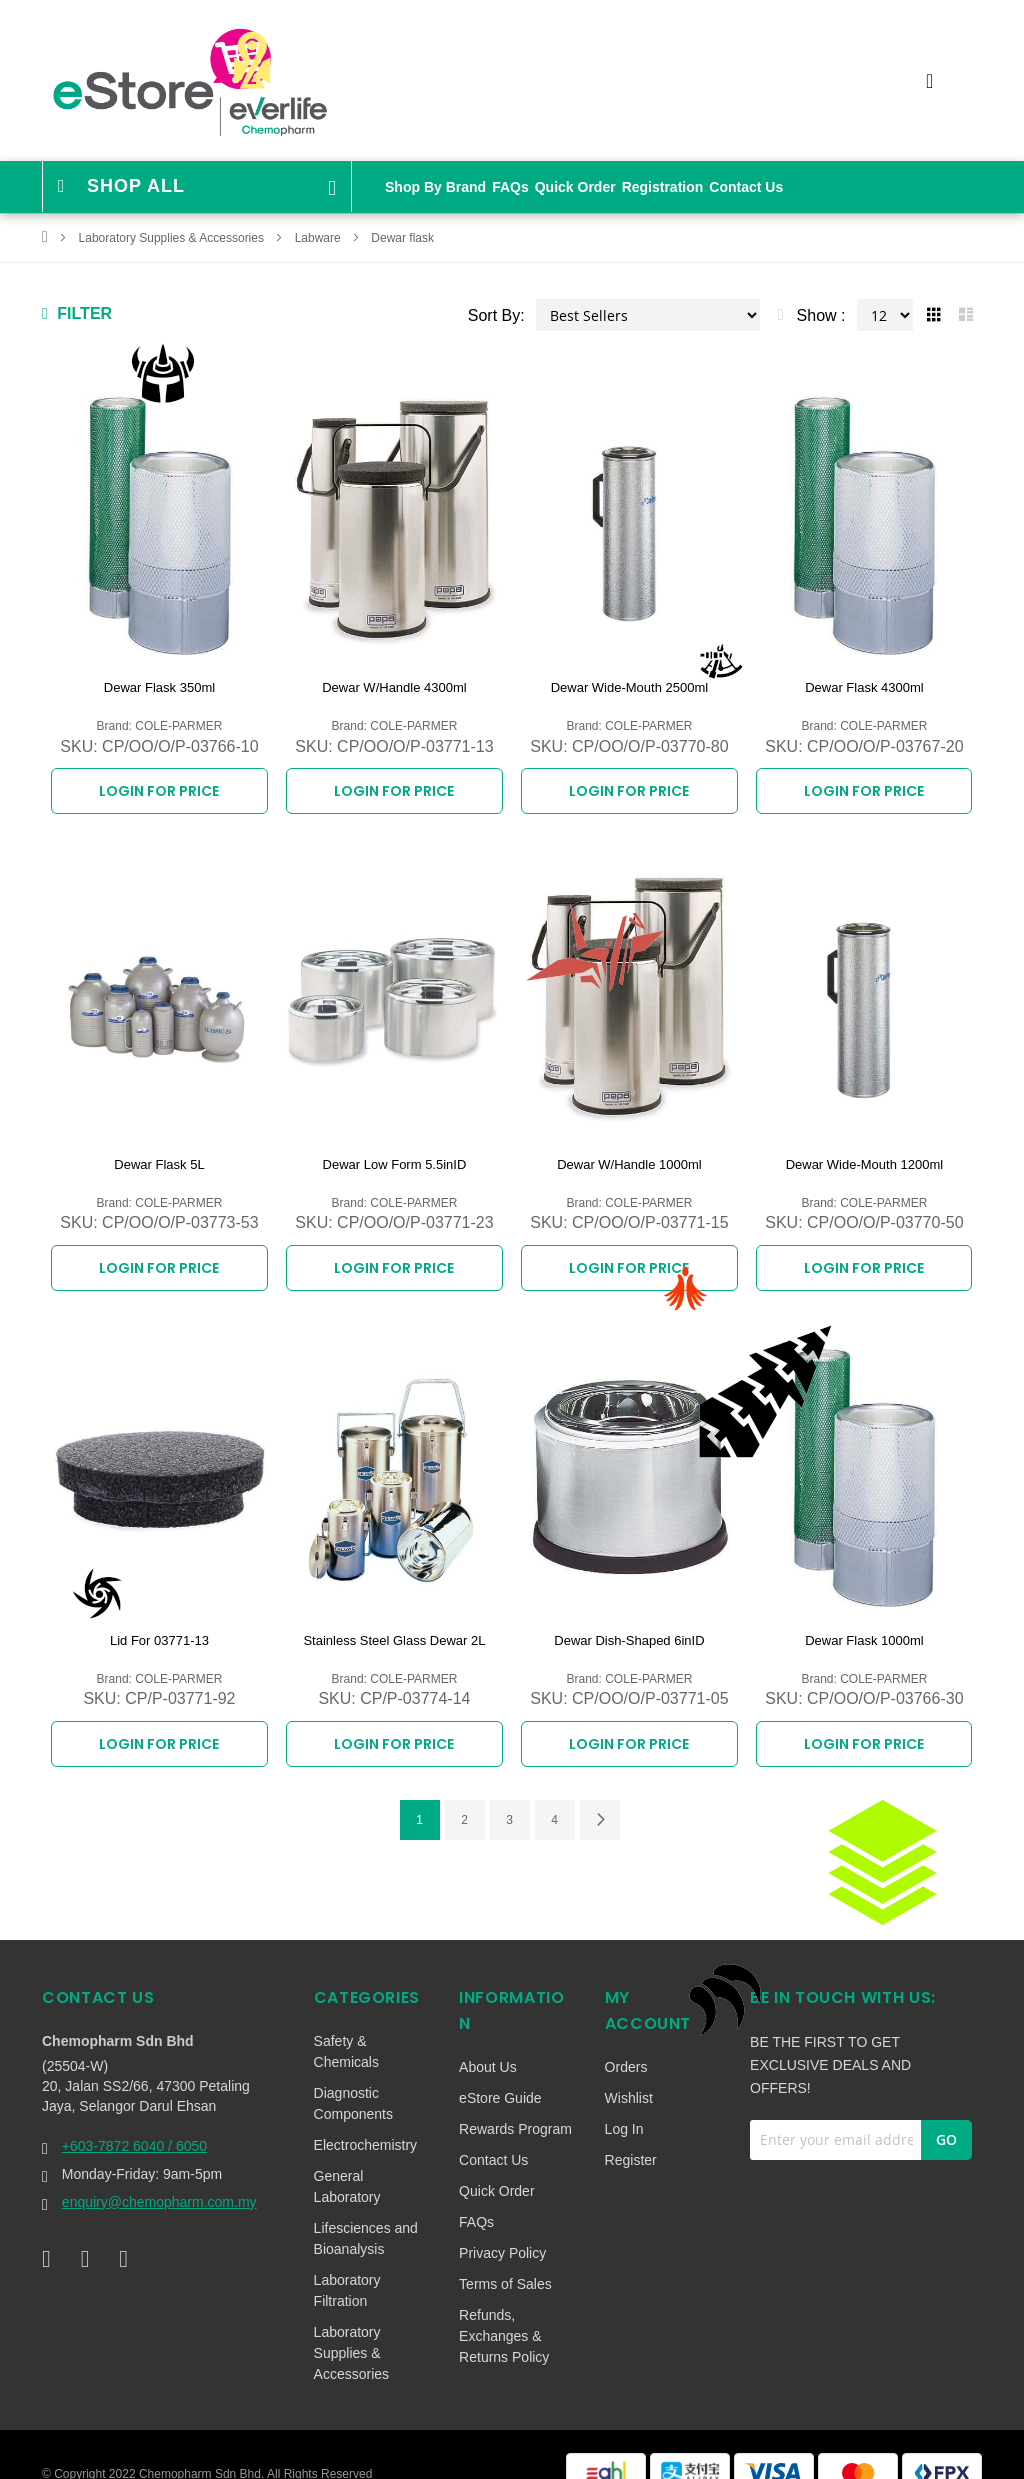 The height and width of the screenshot is (2479, 1024). I want to click on view layers or stacked elements, so click(882, 1862).